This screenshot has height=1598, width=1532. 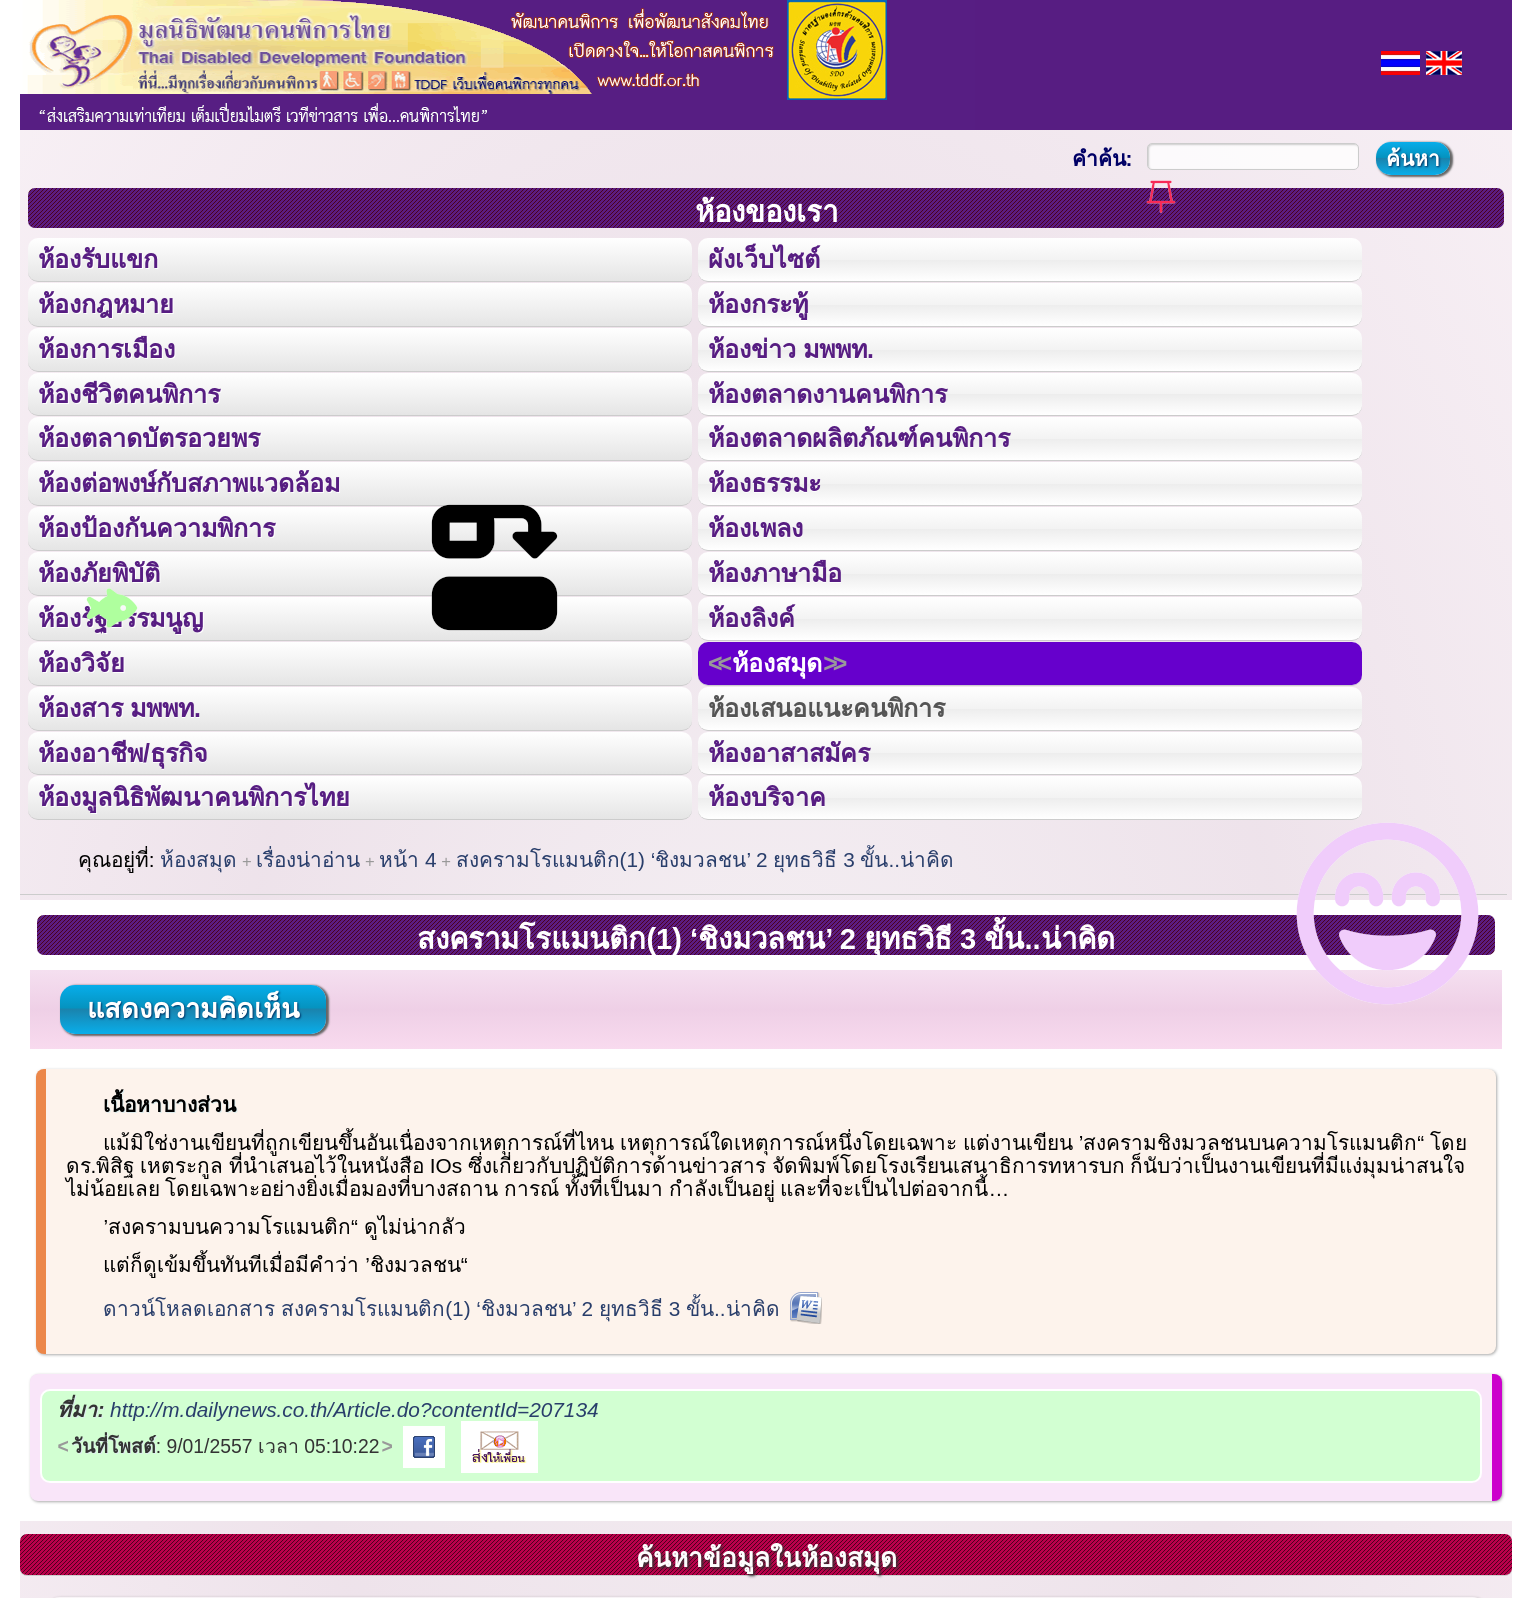 I want to click on pin an item to keep it visible, so click(x=1161, y=195).